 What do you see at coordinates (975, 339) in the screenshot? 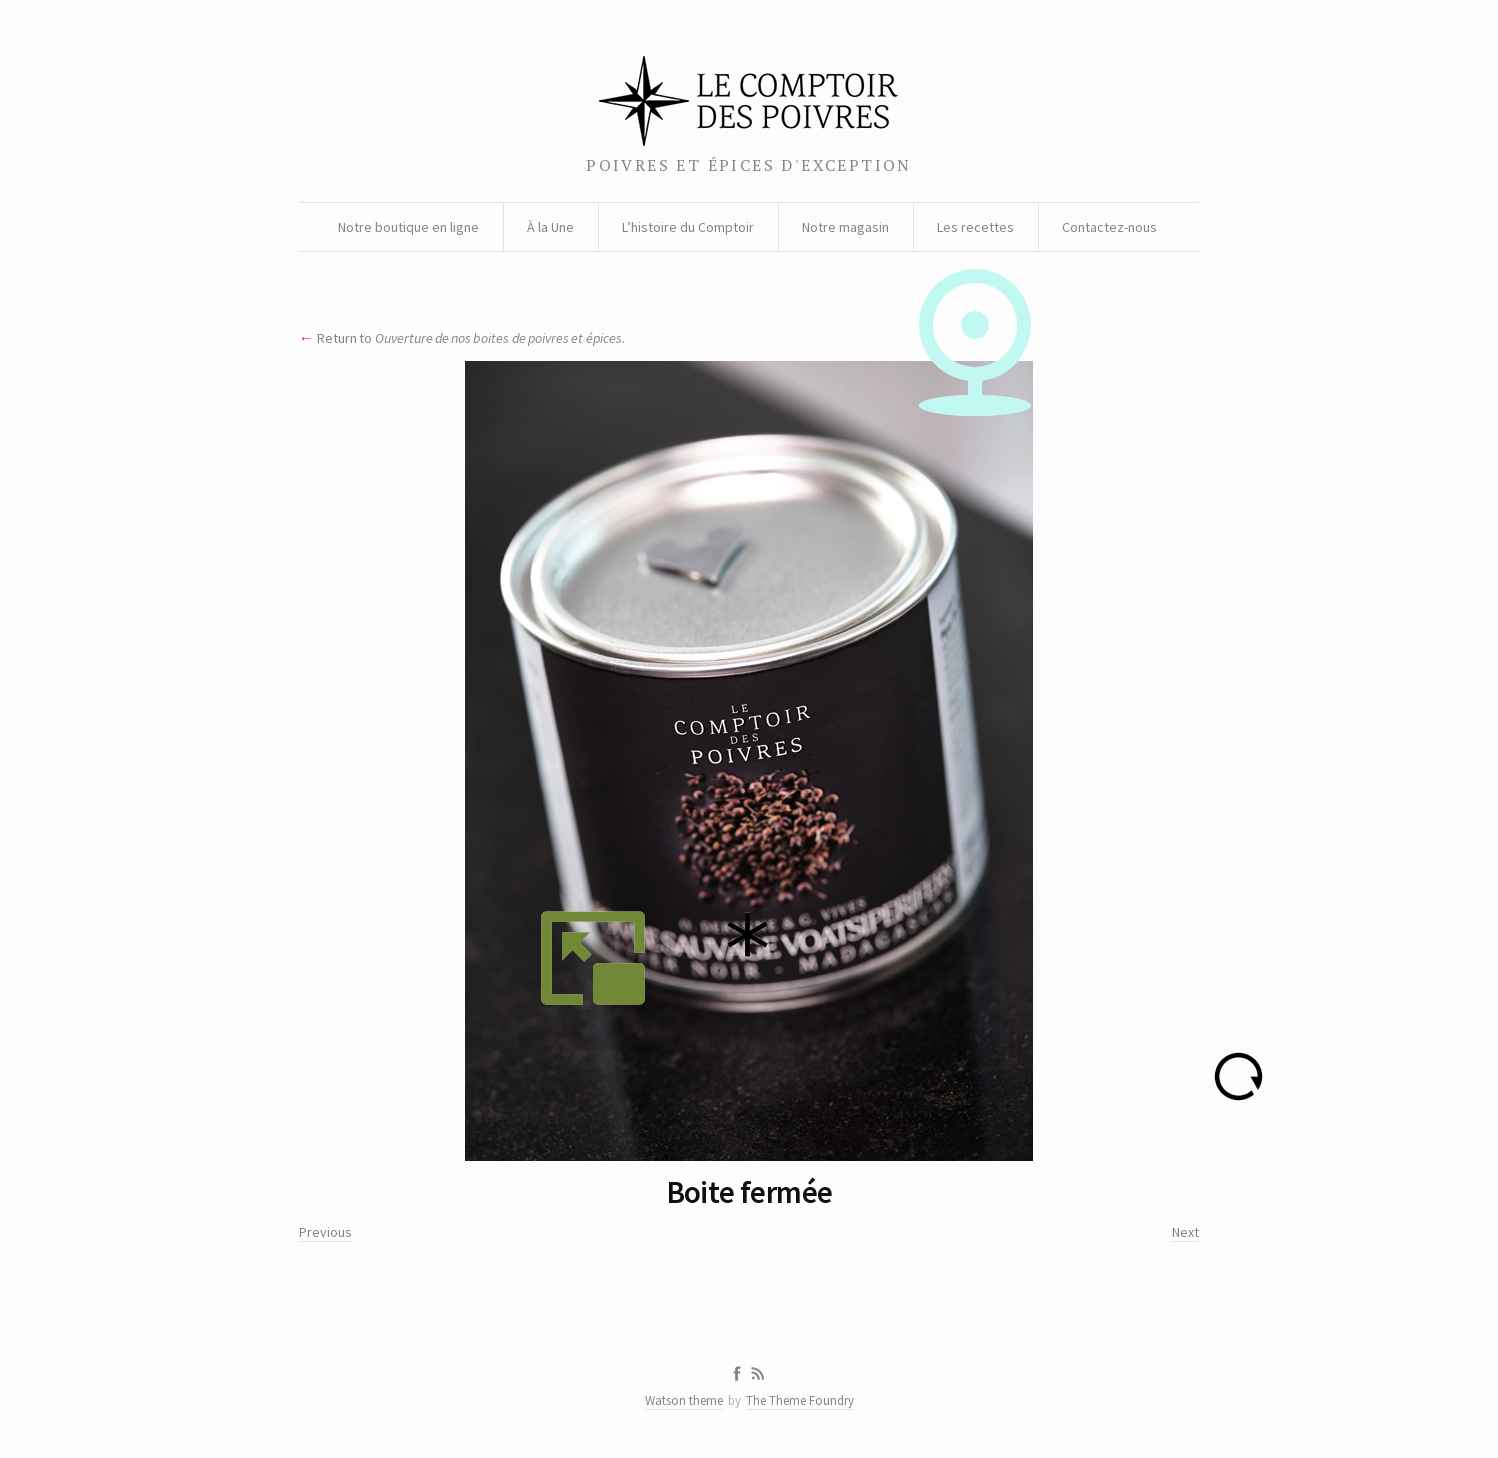
I see `set a search radius around a location` at bounding box center [975, 339].